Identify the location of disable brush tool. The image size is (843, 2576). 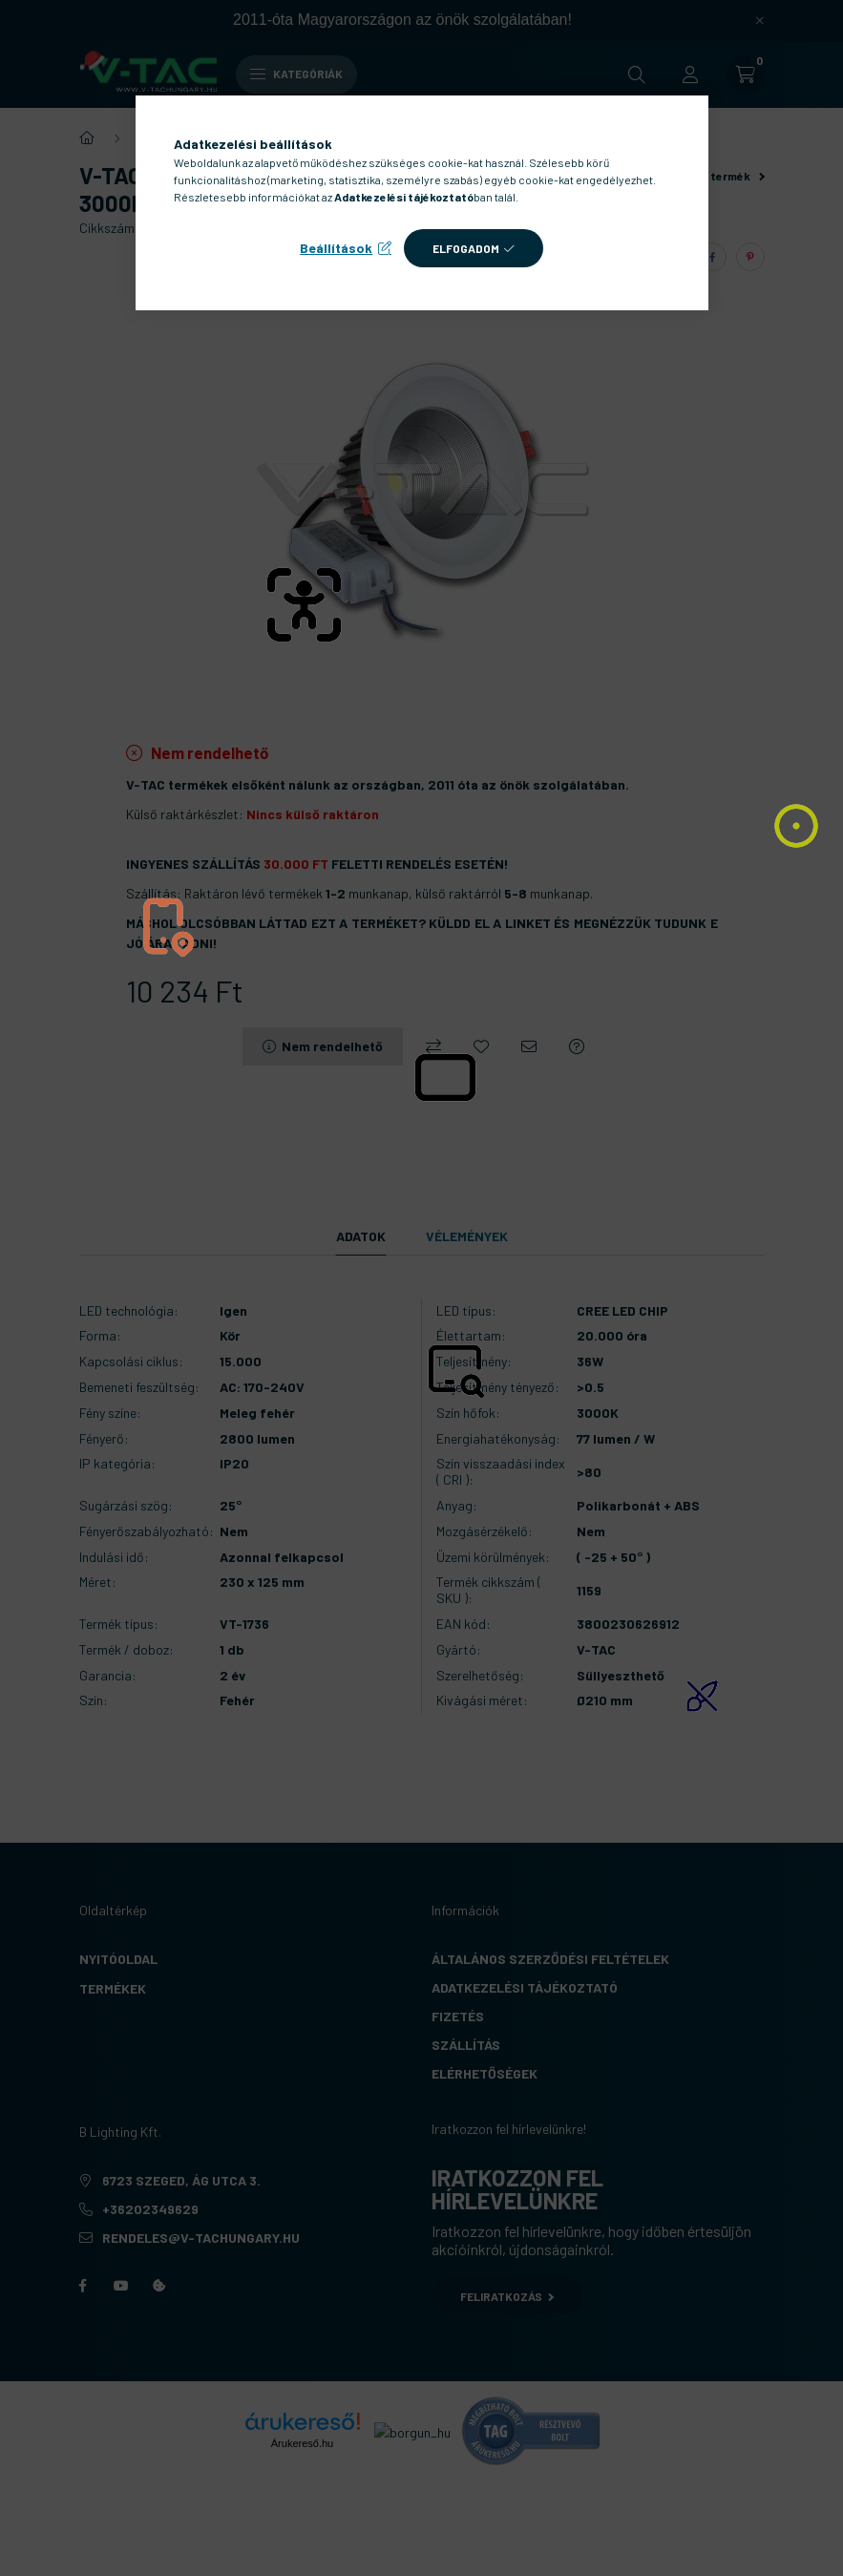
(702, 1696).